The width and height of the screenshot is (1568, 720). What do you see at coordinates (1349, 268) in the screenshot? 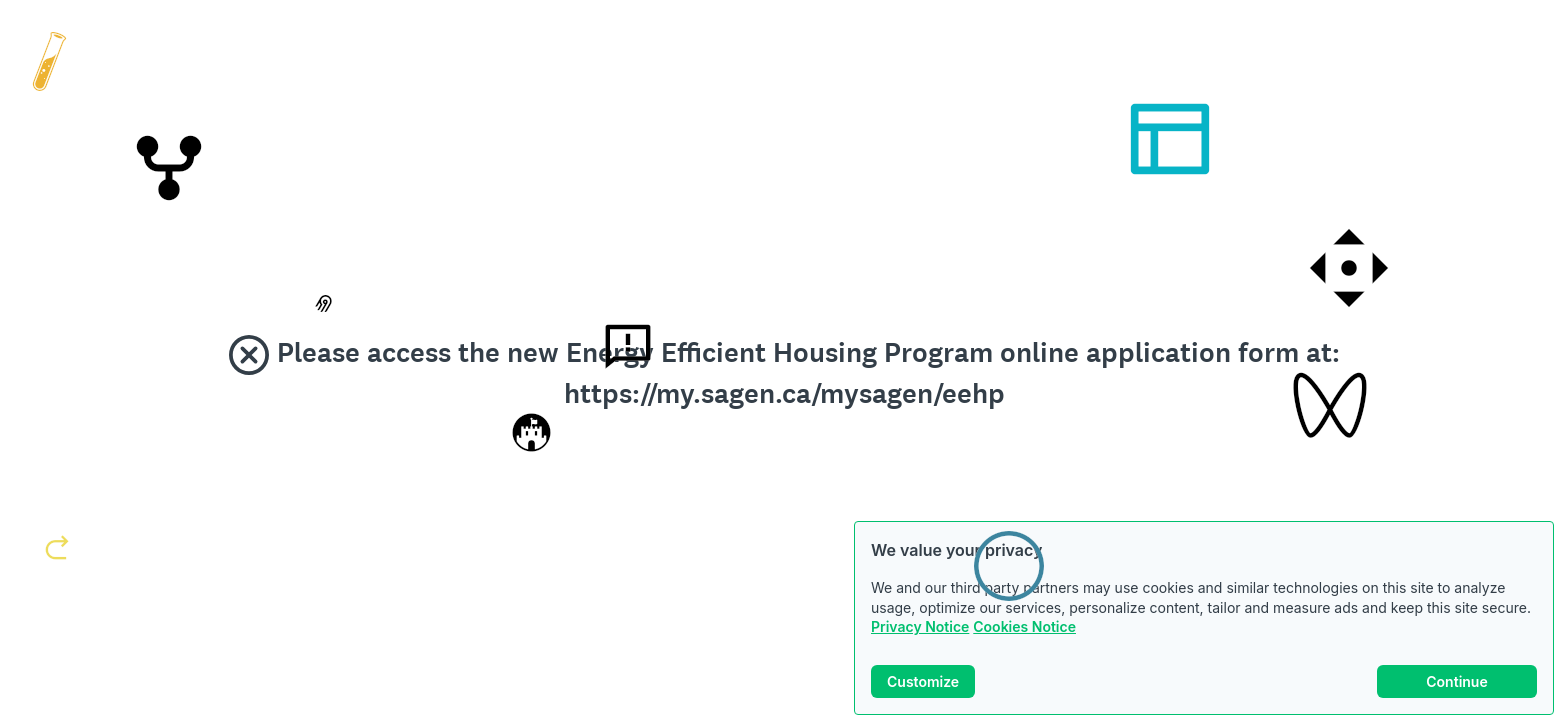
I see `drag to reposition an element` at bounding box center [1349, 268].